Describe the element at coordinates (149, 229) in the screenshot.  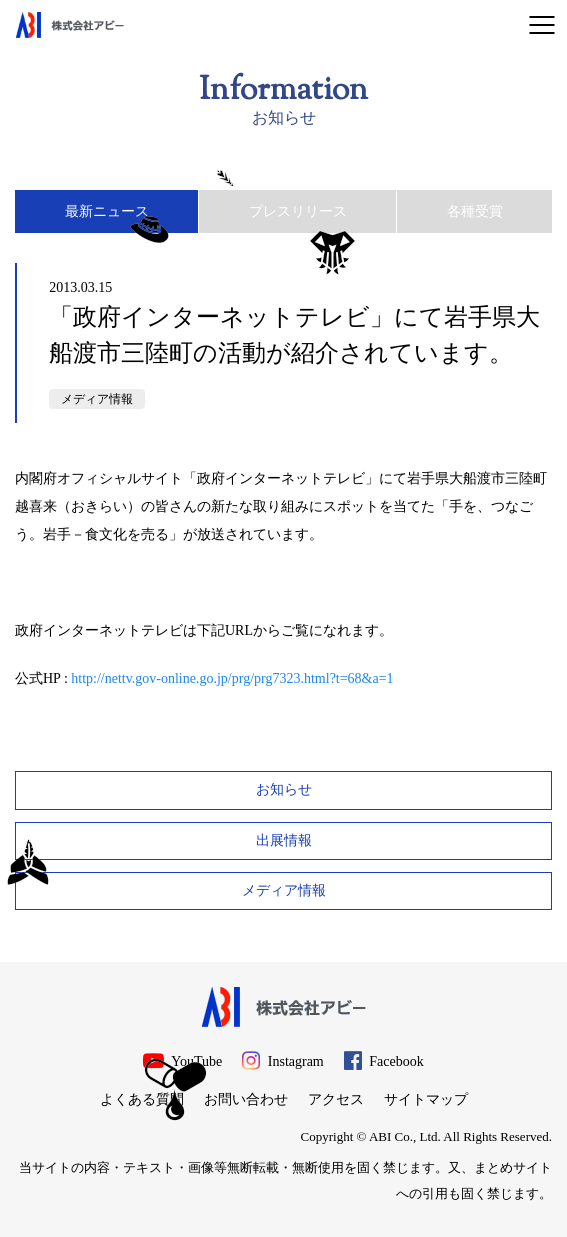
I see `select outback or safari hat accessory` at that location.